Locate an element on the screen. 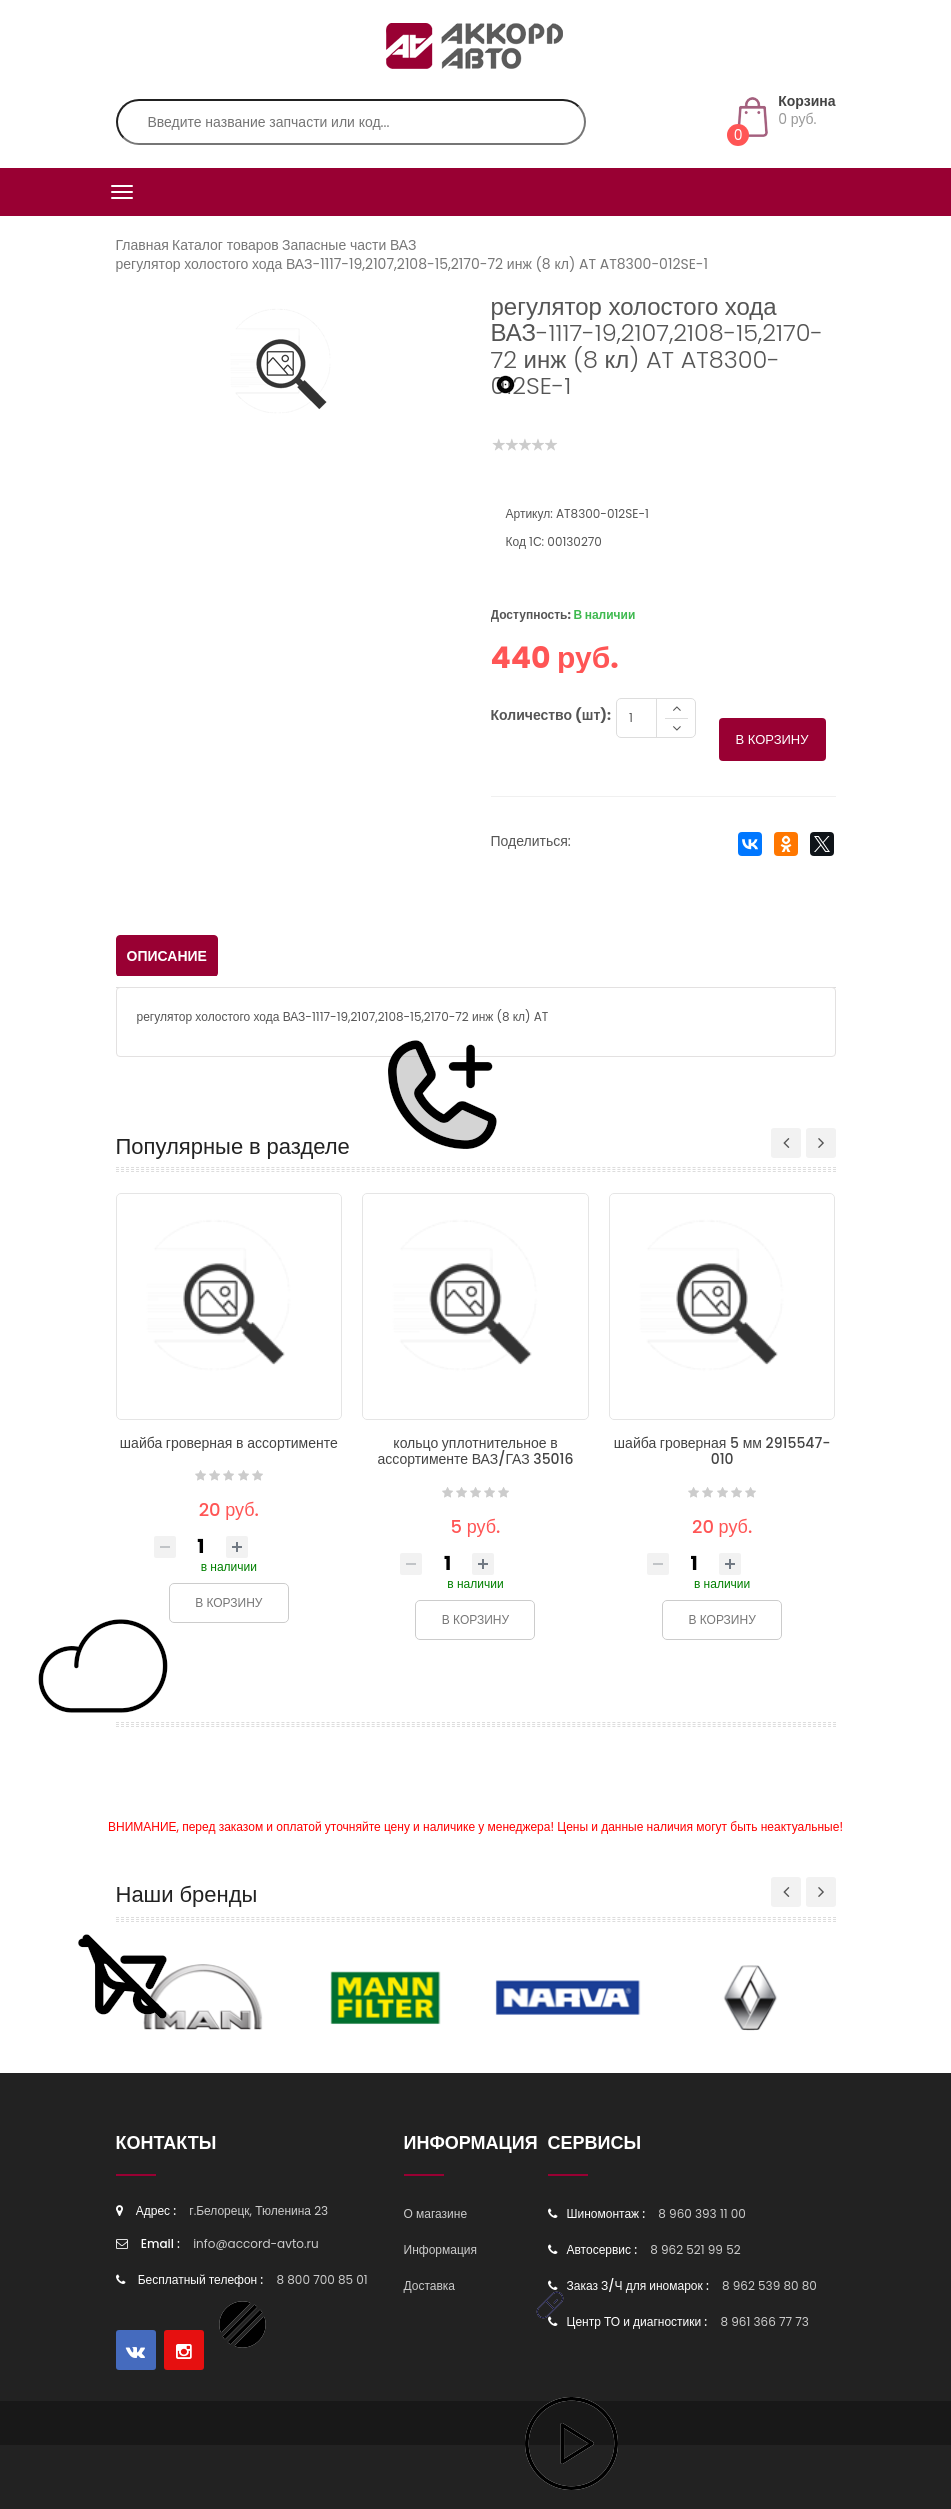 This screenshot has width=951, height=2509. remove item from garden cart is located at coordinates (124, 1976).